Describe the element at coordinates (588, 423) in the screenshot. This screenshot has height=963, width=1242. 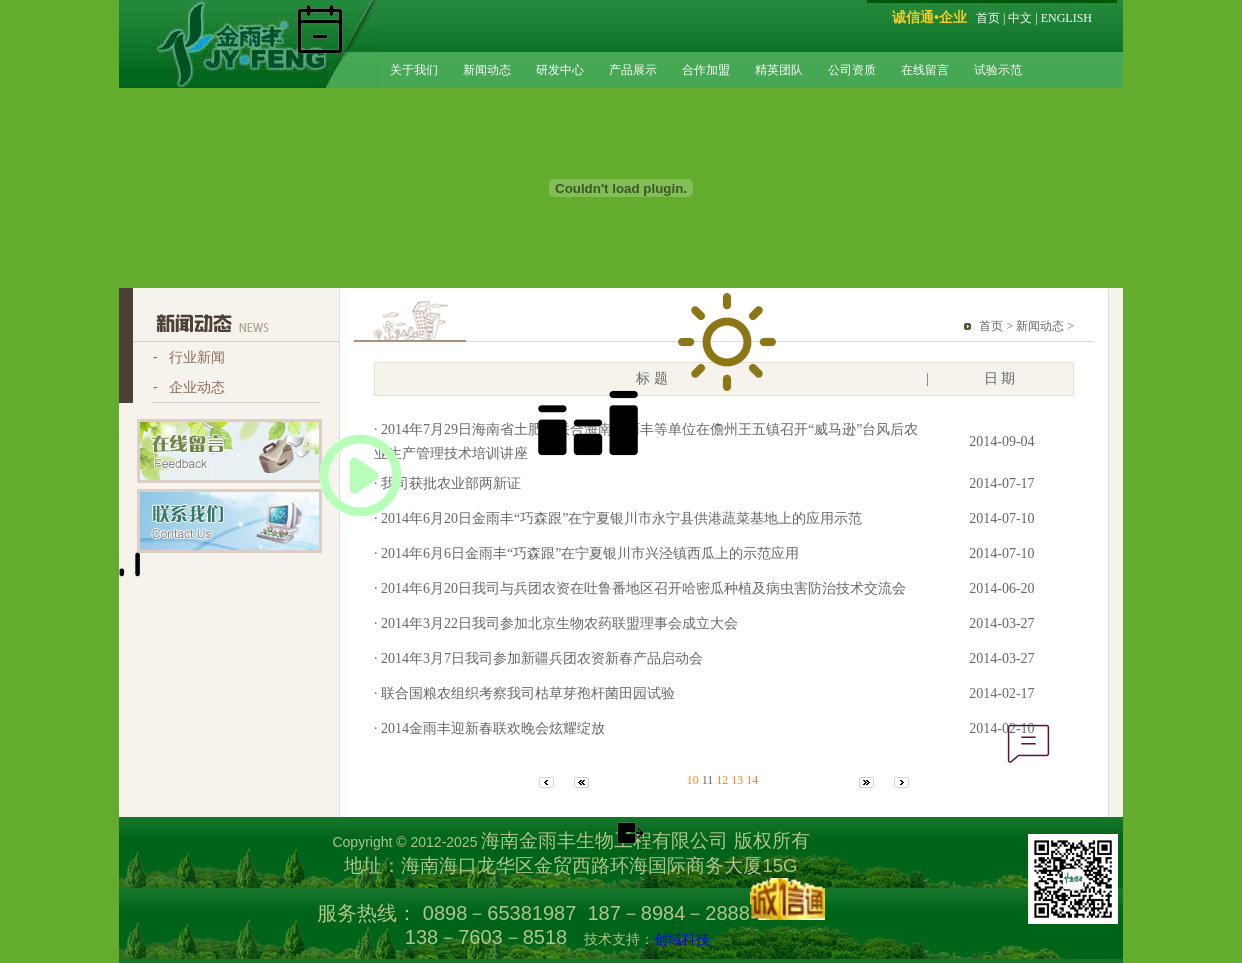
I see `adjust audio equalizer settings` at that location.